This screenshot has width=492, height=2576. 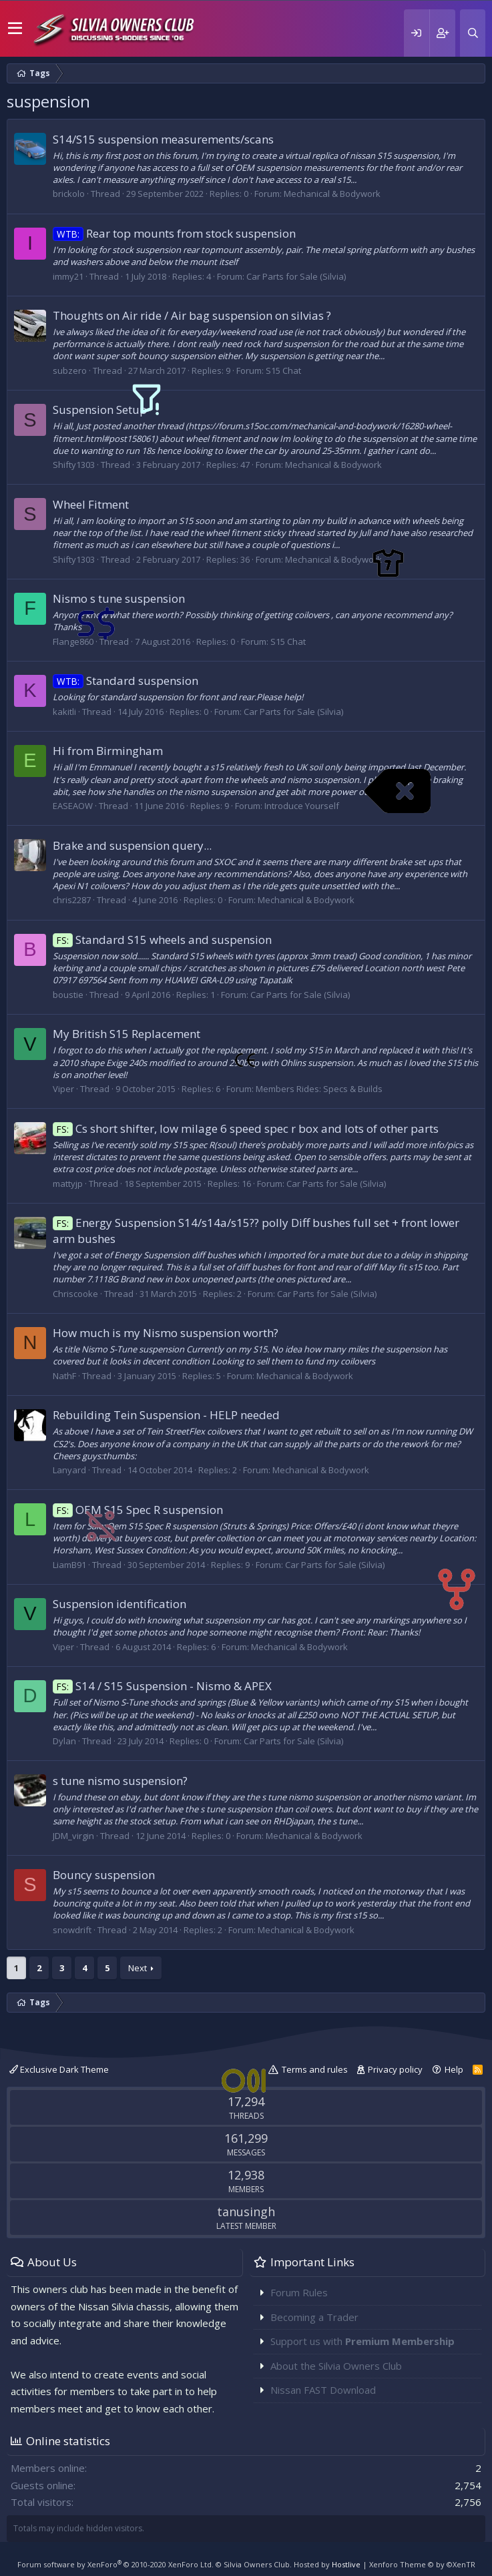 What do you see at coordinates (388, 563) in the screenshot?
I see `select team jersey or player number` at bounding box center [388, 563].